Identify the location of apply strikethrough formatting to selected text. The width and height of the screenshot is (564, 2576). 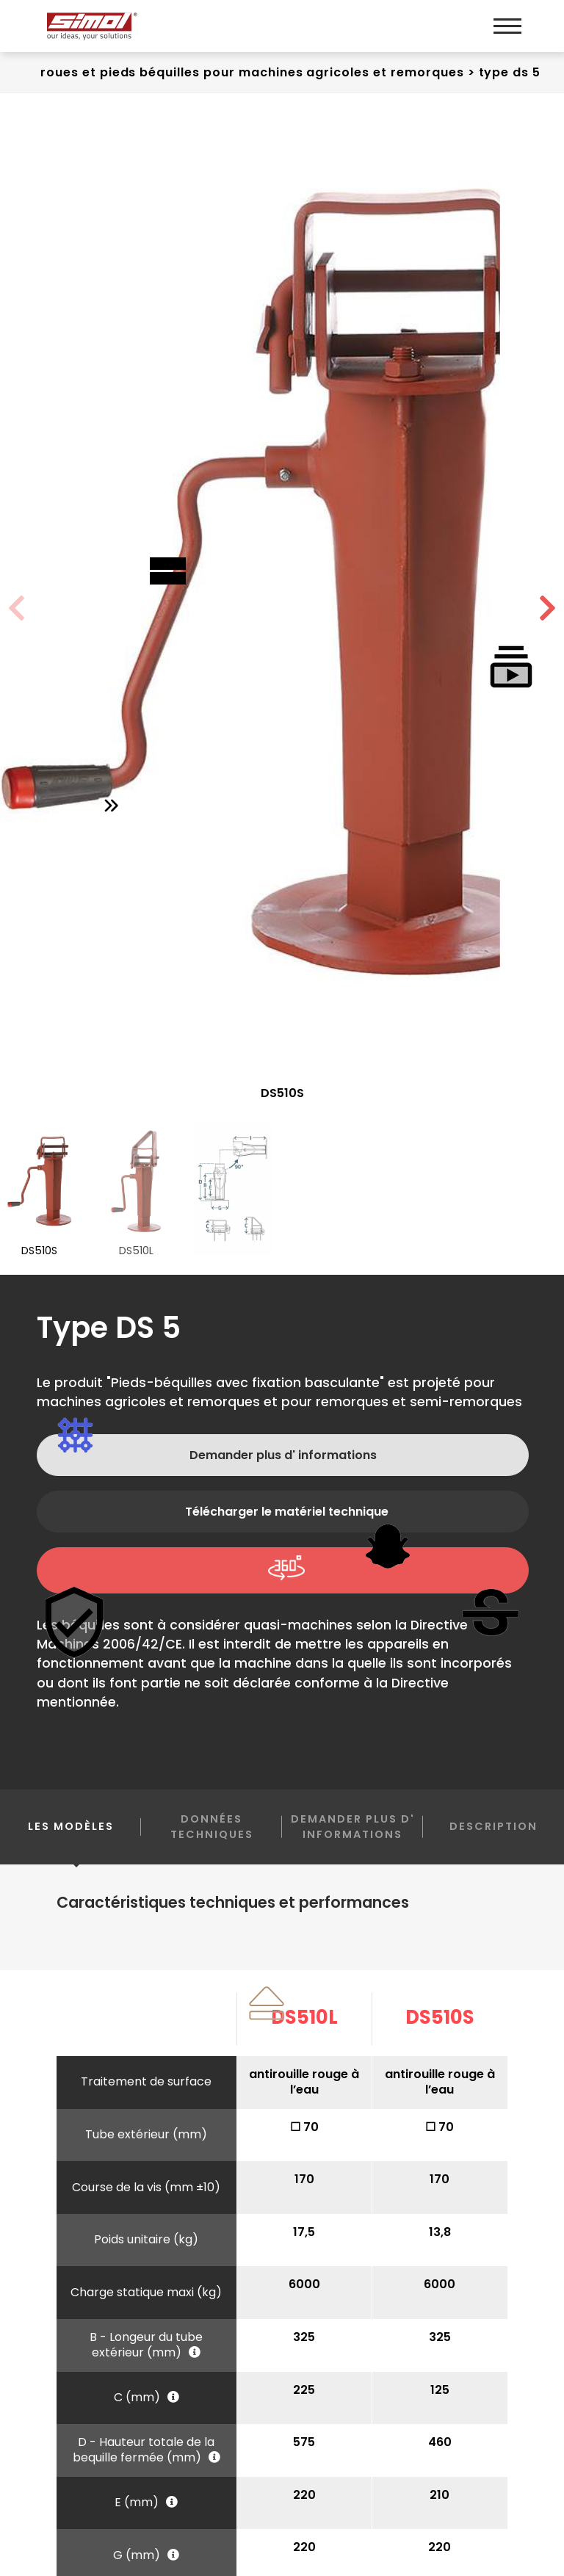
(491, 1617).